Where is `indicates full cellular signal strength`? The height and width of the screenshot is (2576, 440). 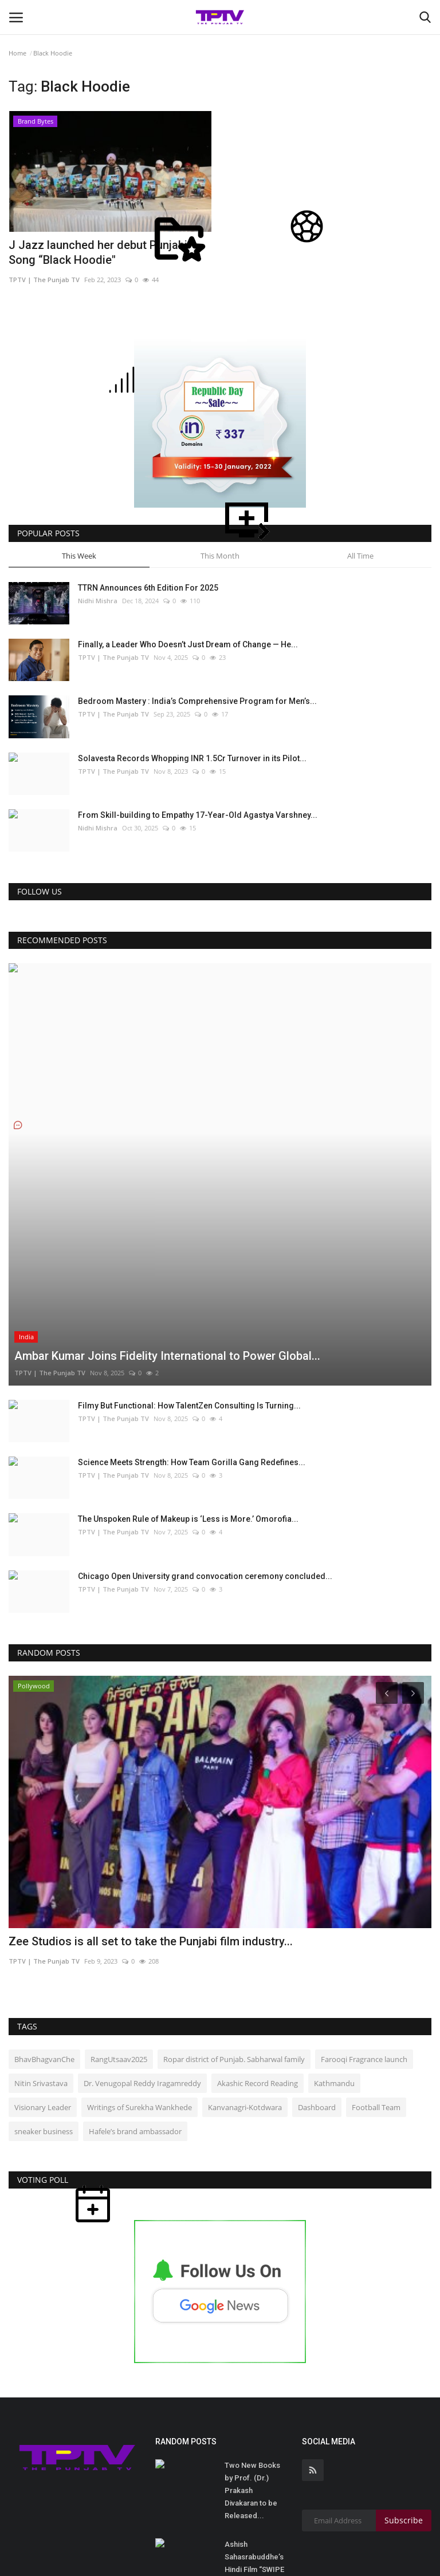 indicates full cellular signal strength is located at coordinates (123, 381).